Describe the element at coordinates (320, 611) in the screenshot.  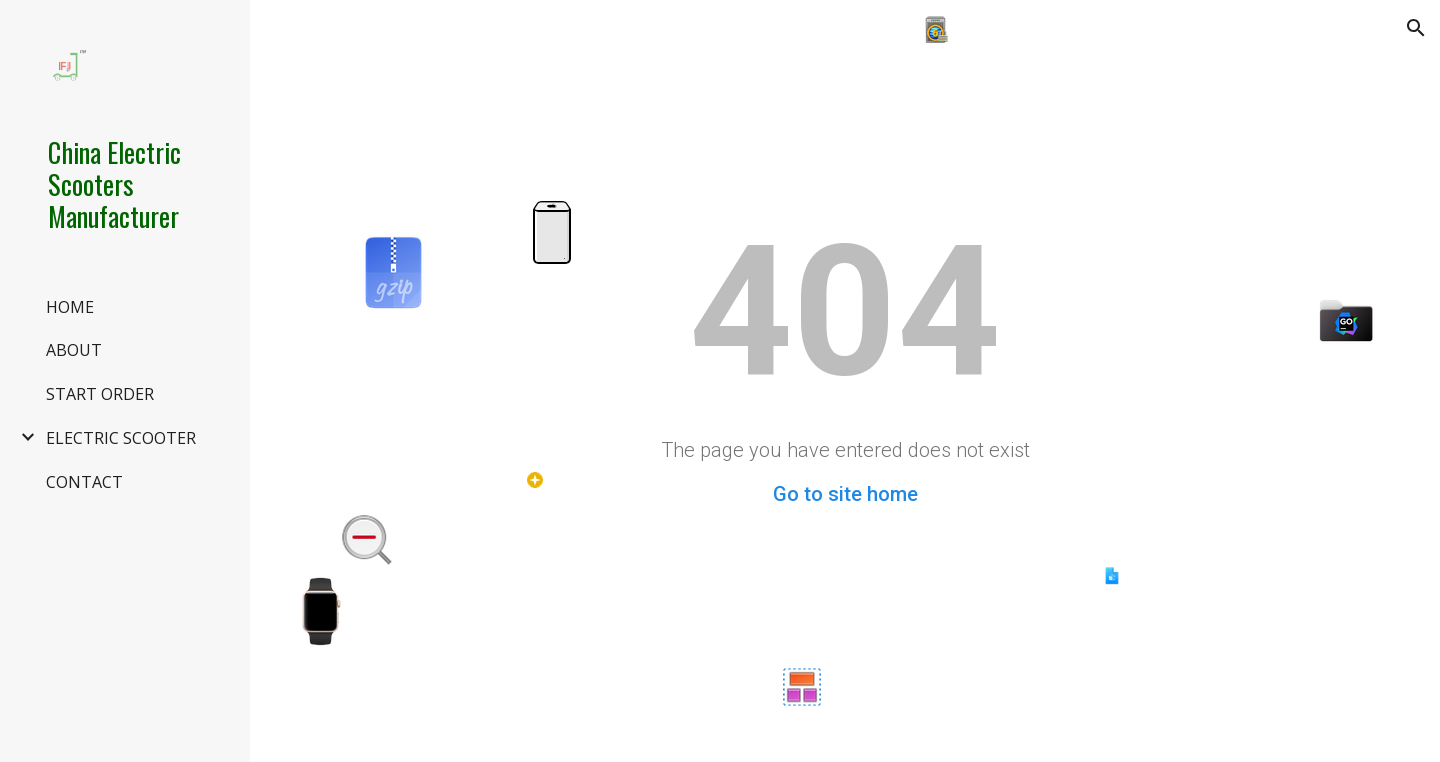
I see `apple watch series 3 device identifier` at that location.